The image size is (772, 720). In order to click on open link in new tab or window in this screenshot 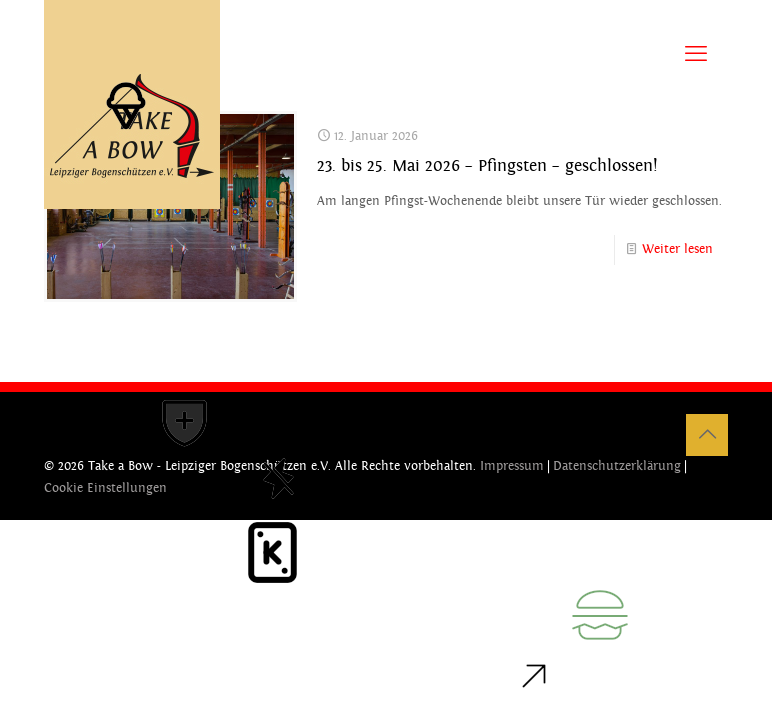, I will do `click(534, 676)`.